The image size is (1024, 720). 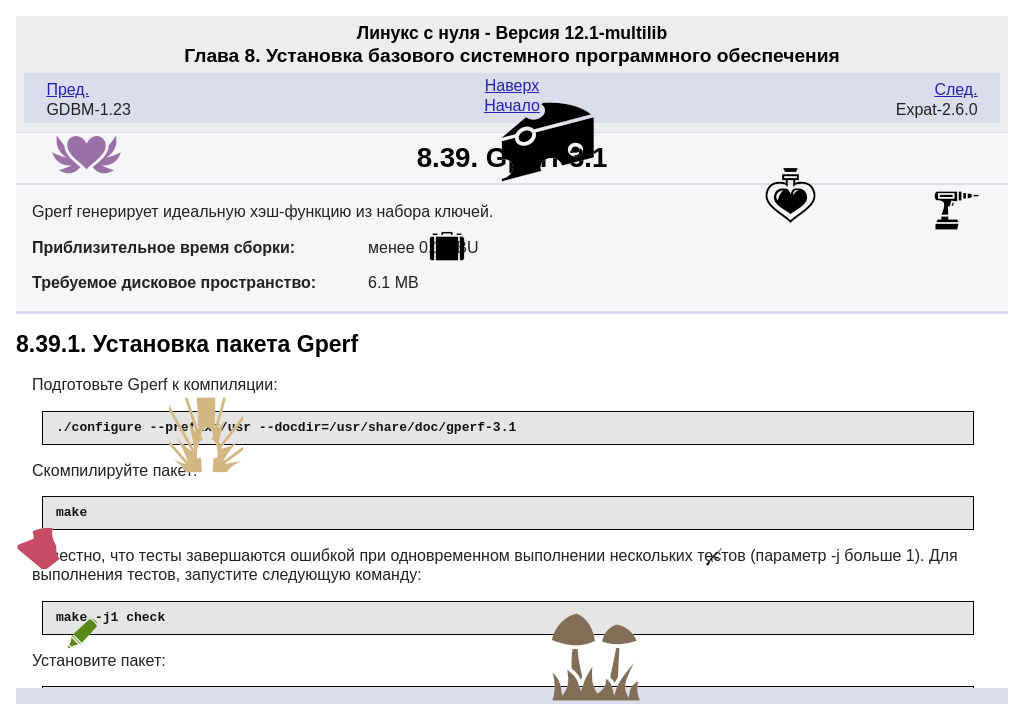 What do you see at coordinates (956, 210) in the screenshot?
I see `power tools or hardware category` at bounding box center [956, 210].